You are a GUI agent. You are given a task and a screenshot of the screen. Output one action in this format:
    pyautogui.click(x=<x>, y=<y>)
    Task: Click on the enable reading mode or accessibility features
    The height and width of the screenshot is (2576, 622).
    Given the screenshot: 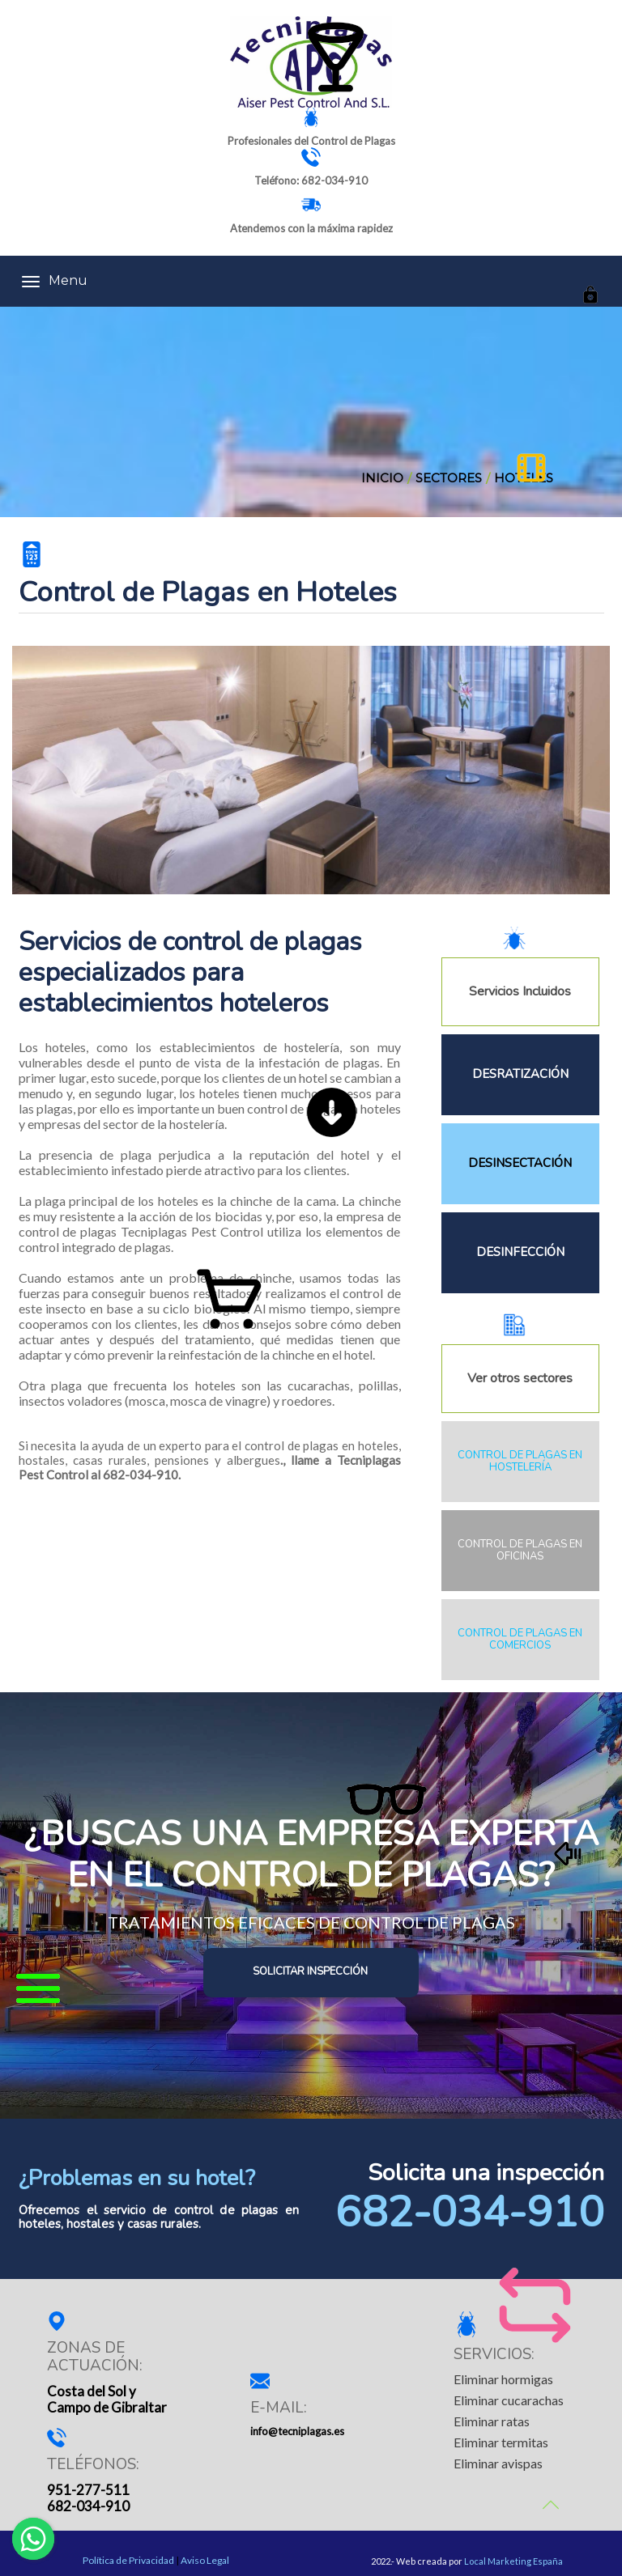 What is the action you would take?
    pyautogui.click(x=386, y=1799)
    